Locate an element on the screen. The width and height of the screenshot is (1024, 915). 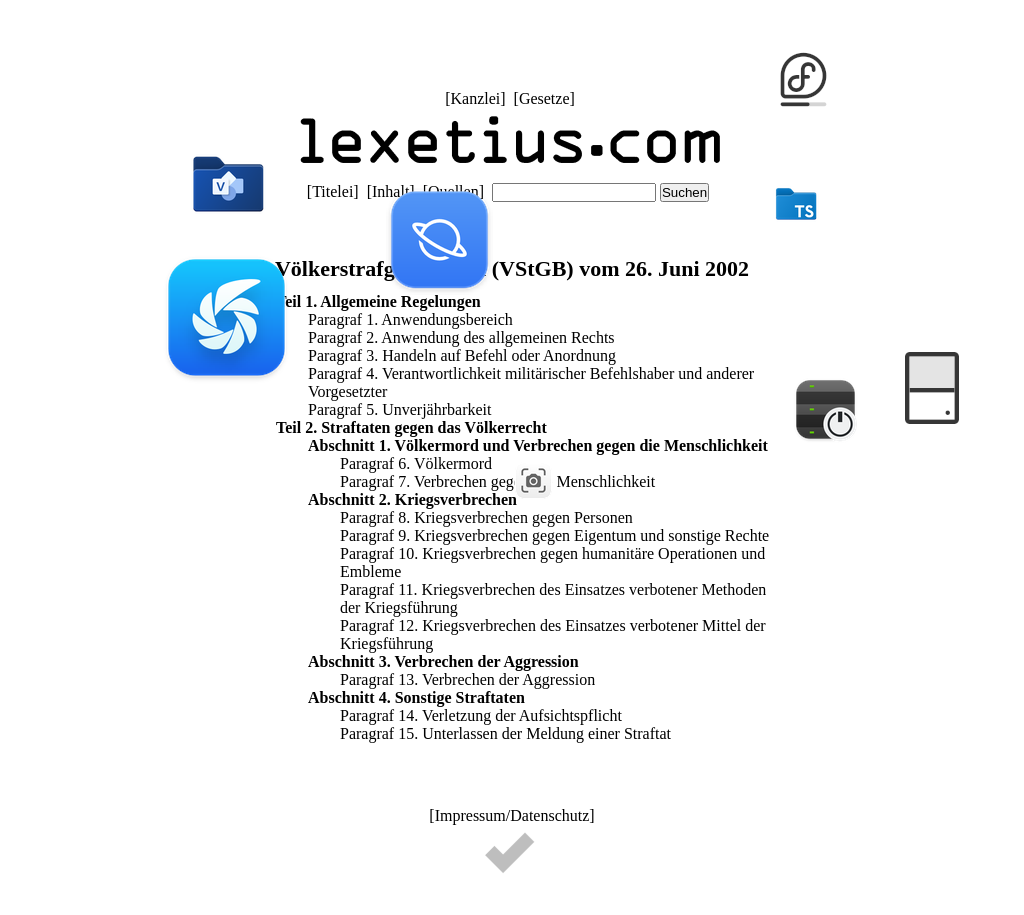
scan a document or image is located at coordinates (932, 388).